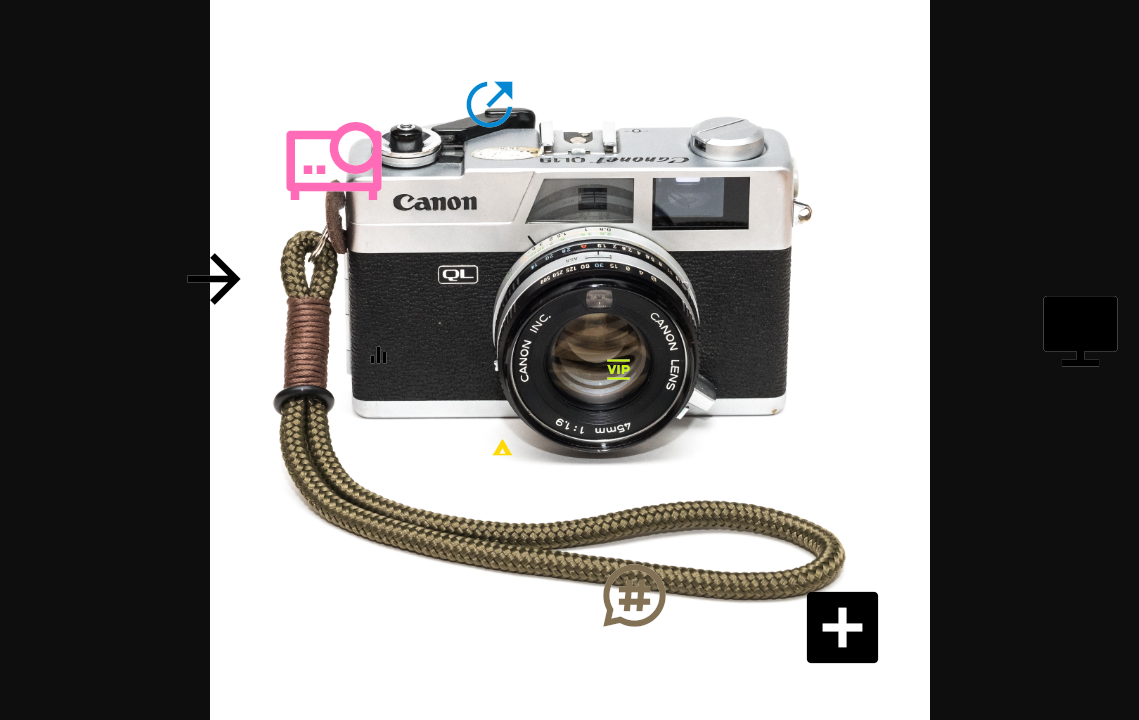  What do you see at coordinates (489, 104) in the screenshot?
I see `share this content` at bounding box center [489, 104].